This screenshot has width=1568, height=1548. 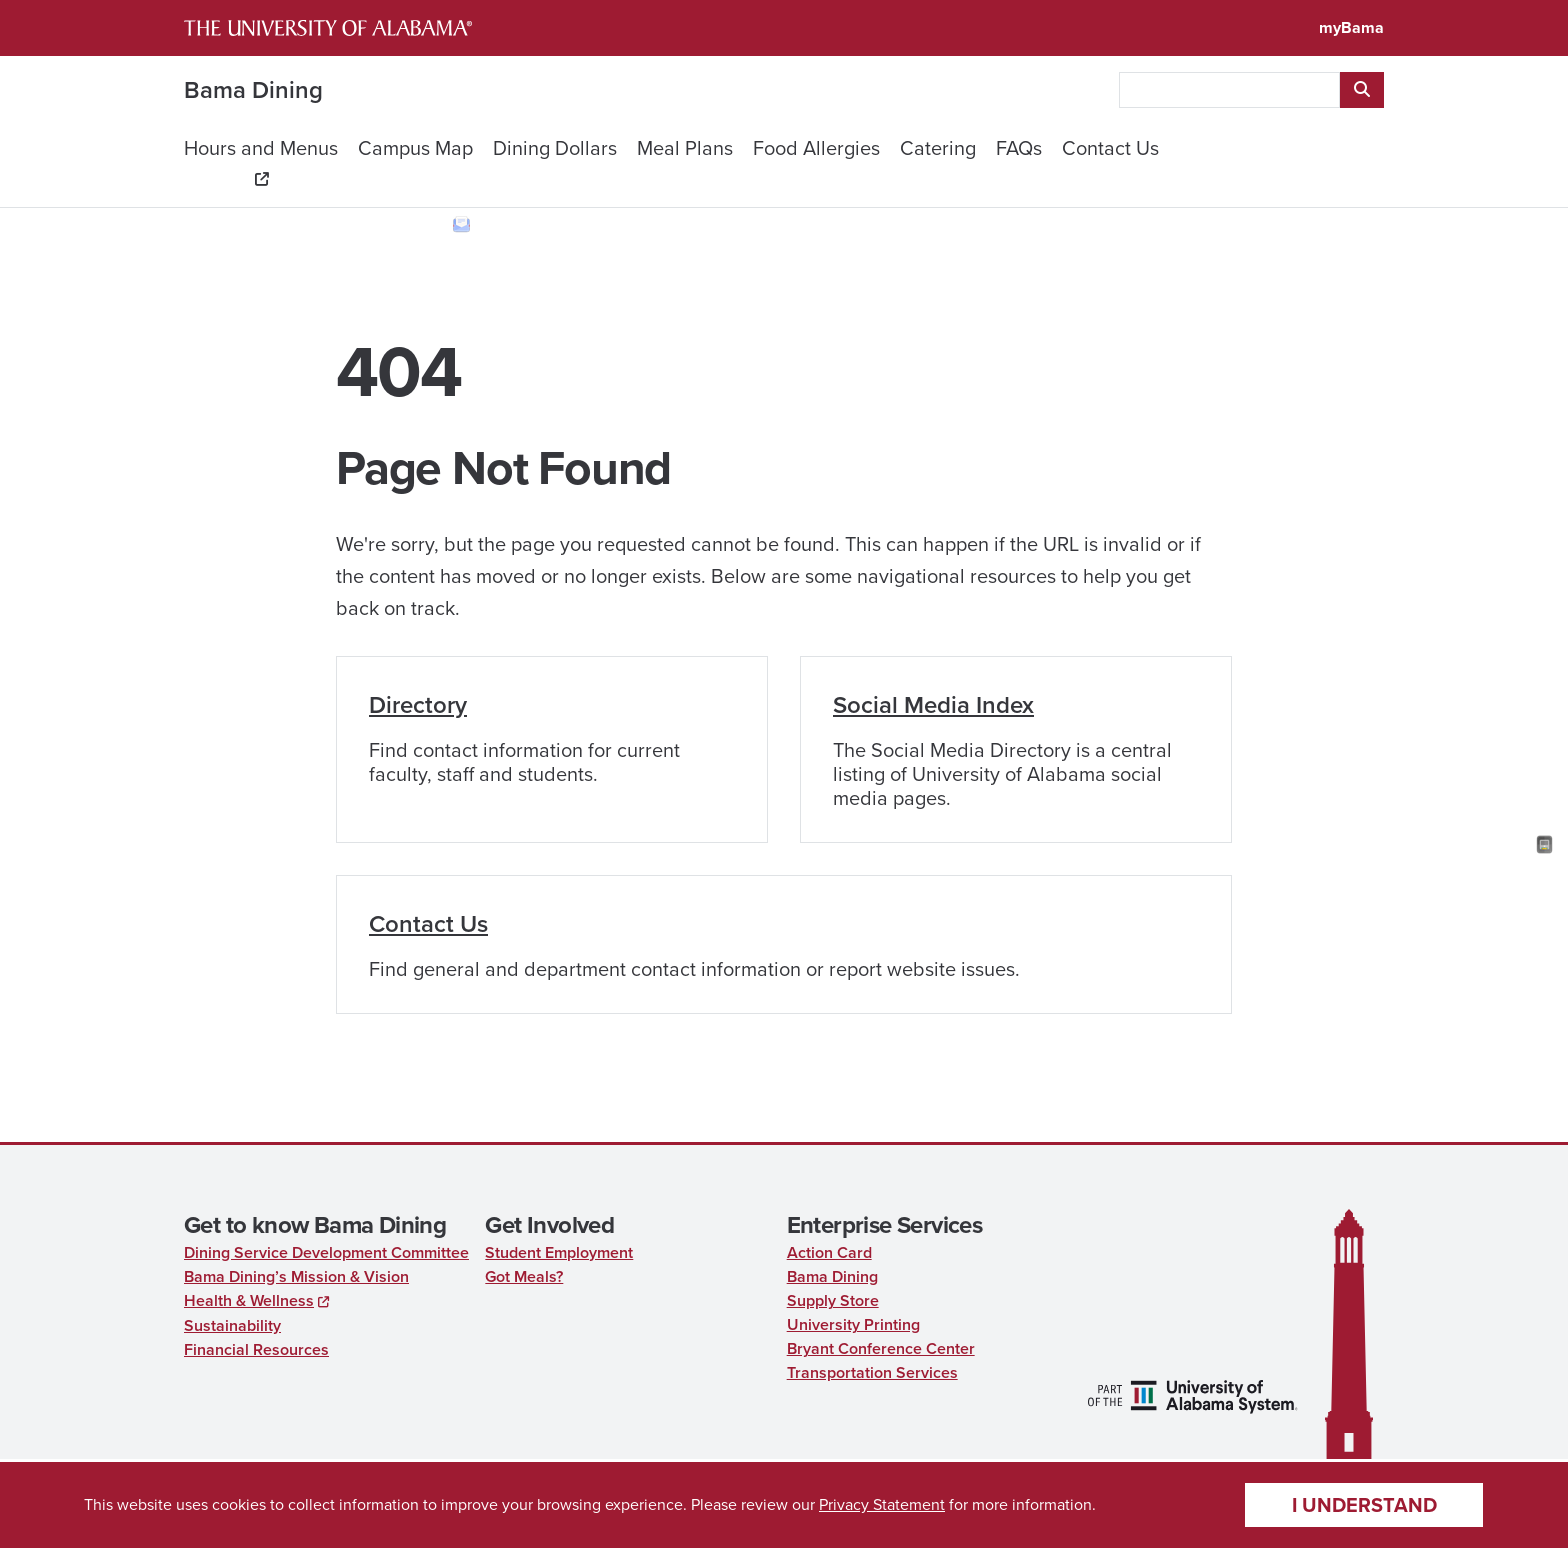 I want to click on sega genesis/32x rom file, so click(x=1544, y=844).